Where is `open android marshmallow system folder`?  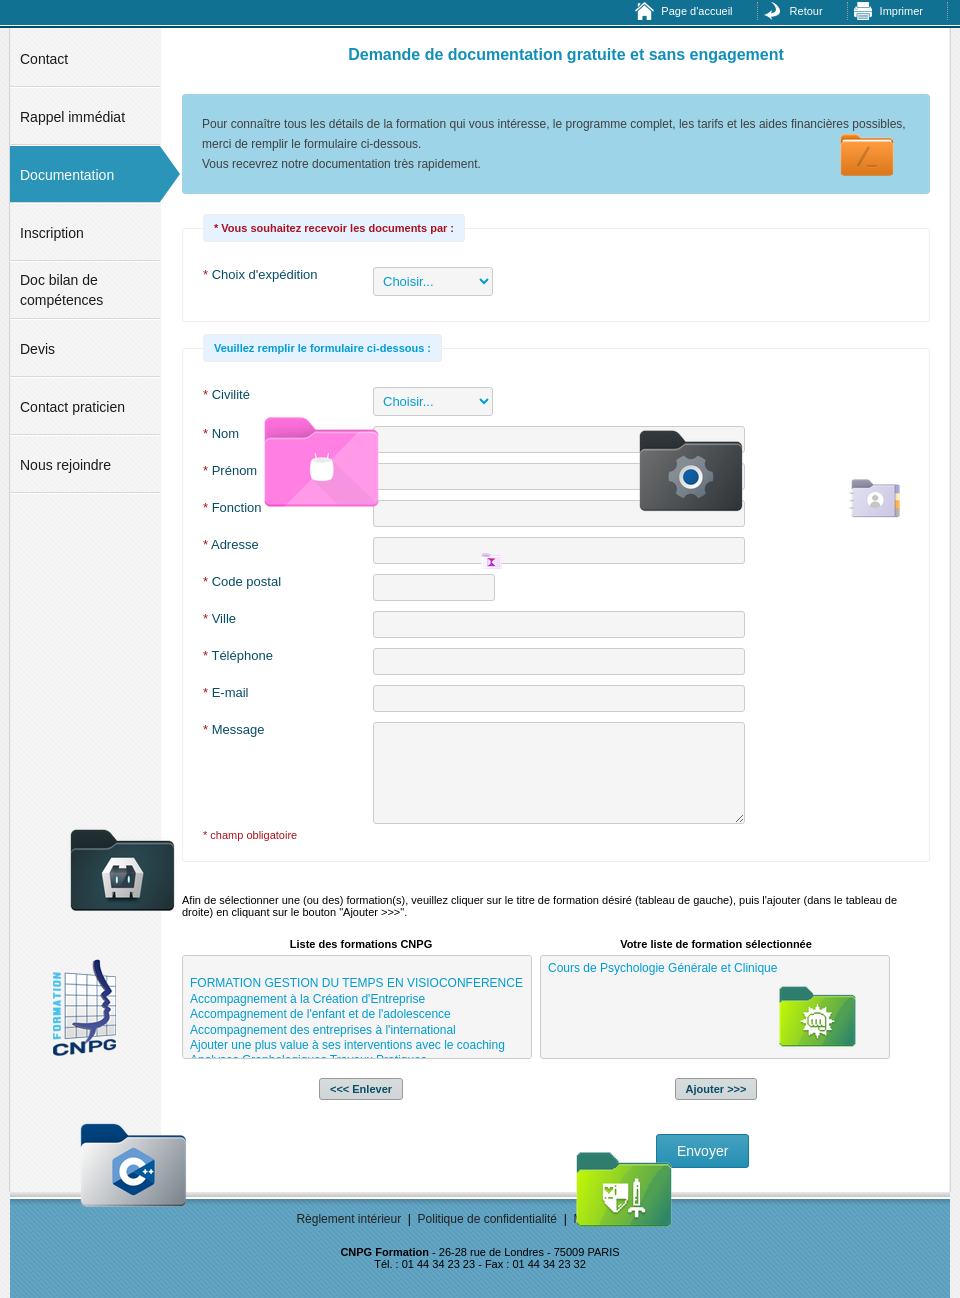
open android marshmallow system folder is located at coordinates (321, 465).